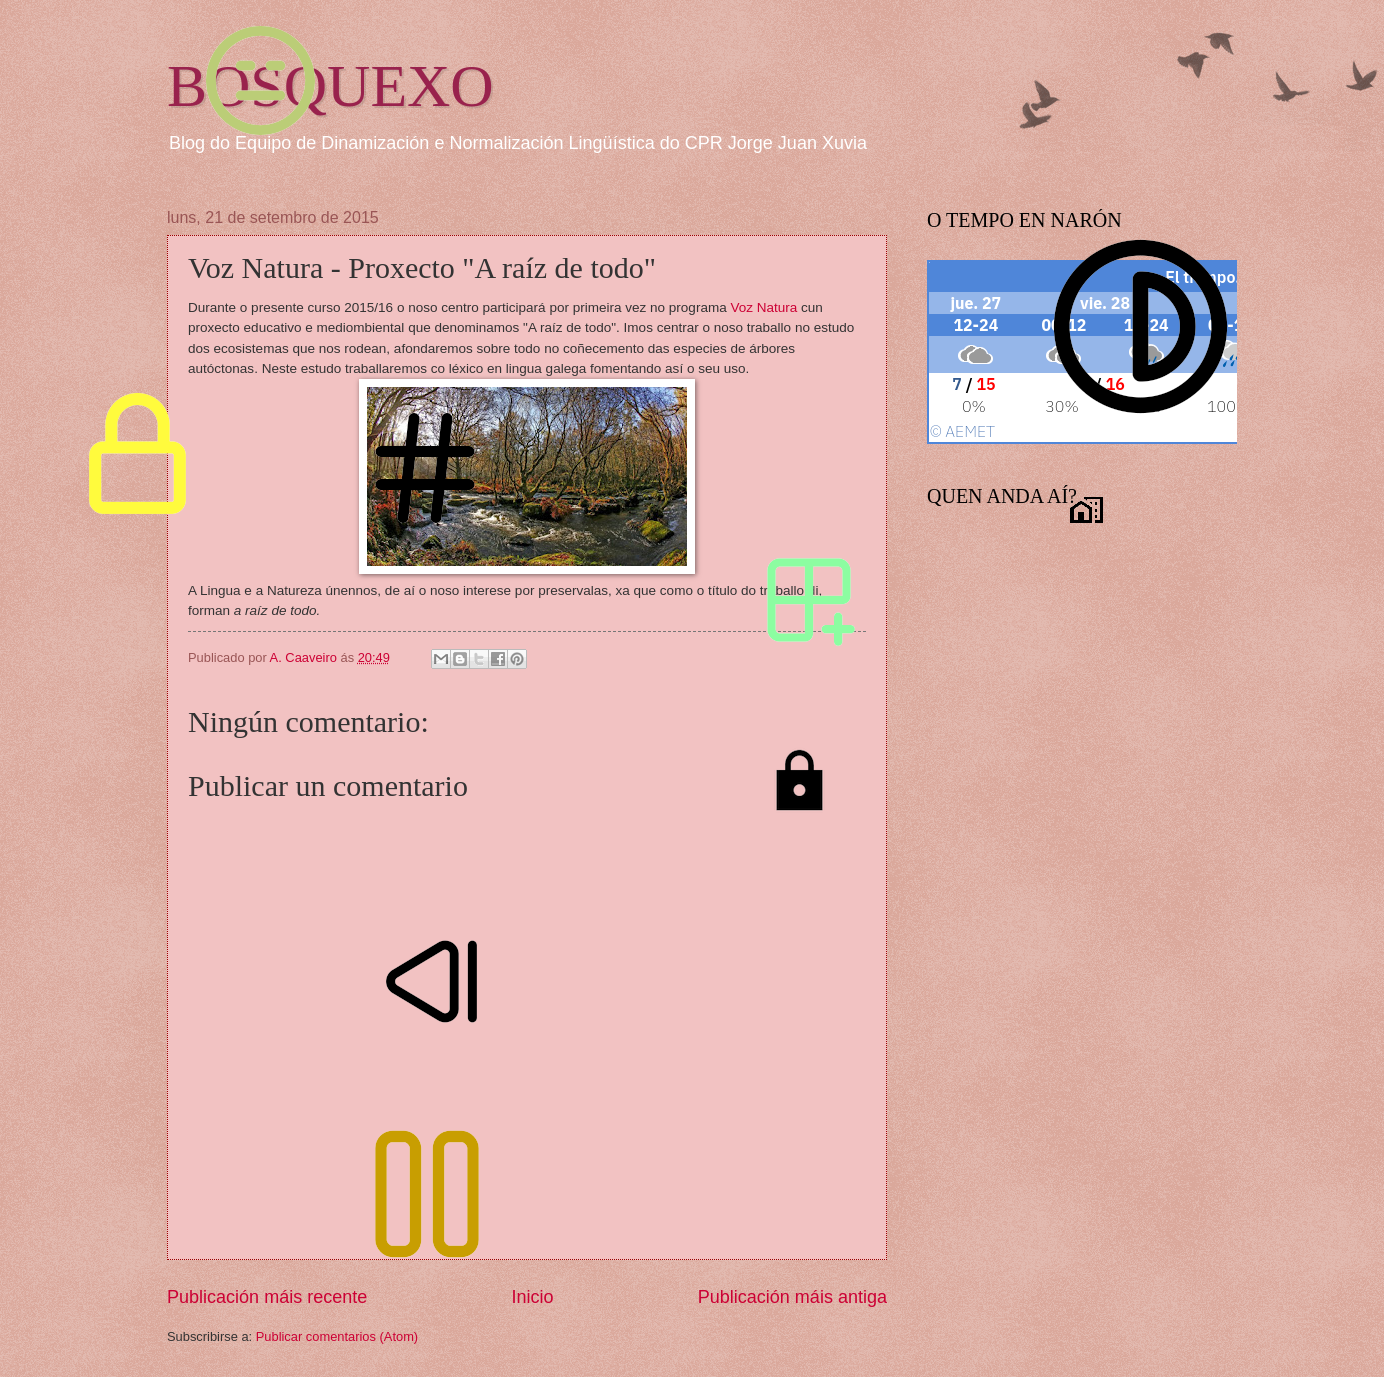  Describe the element at coordinates (809, 600) in the screenshot. I see `add a new widget or tile to dashboard` at that location.